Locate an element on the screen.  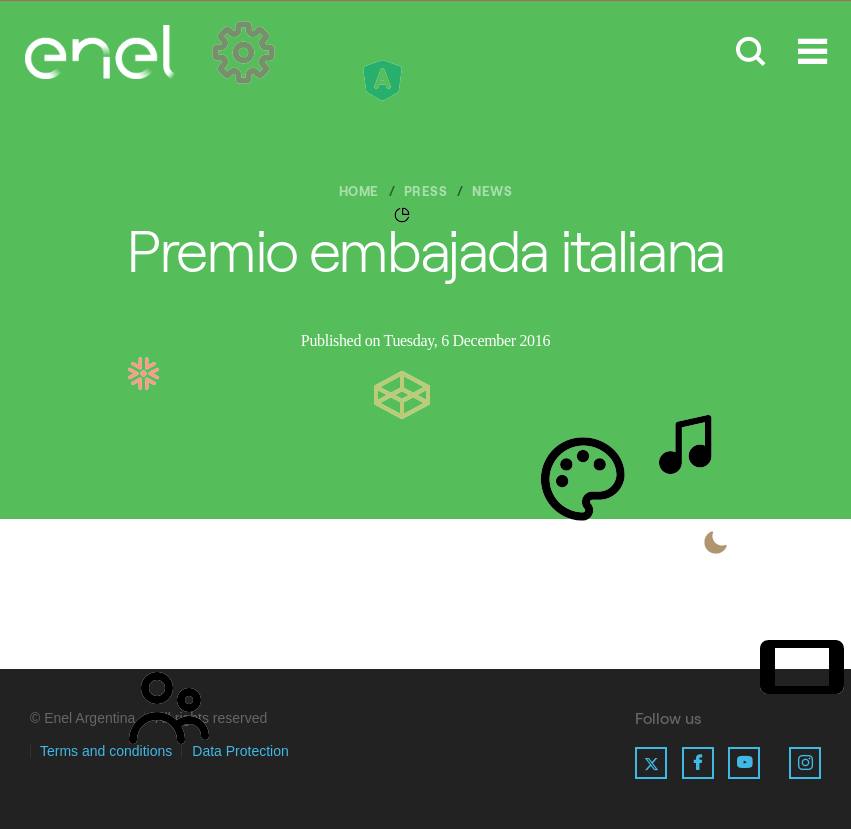
angular framework logo is located at coordinates (382, 80).